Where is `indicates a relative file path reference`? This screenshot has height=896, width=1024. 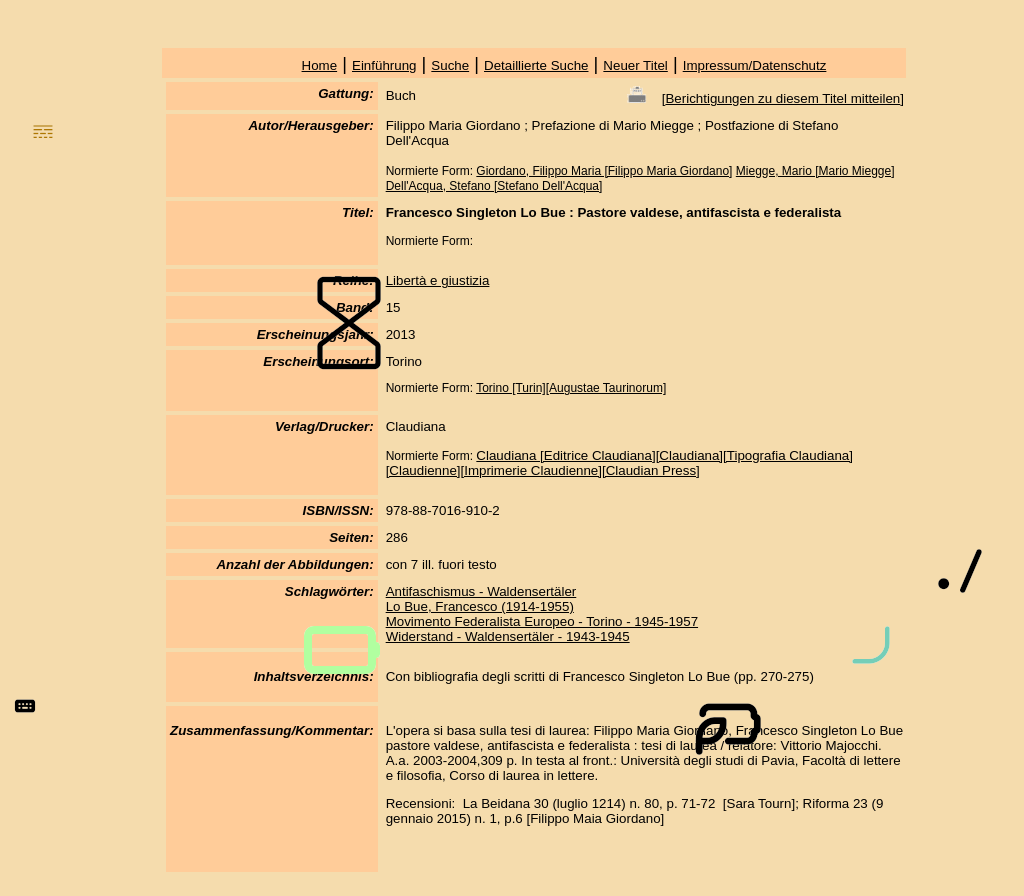 indicates a relative file path reference is located at coordinates (960, 571).